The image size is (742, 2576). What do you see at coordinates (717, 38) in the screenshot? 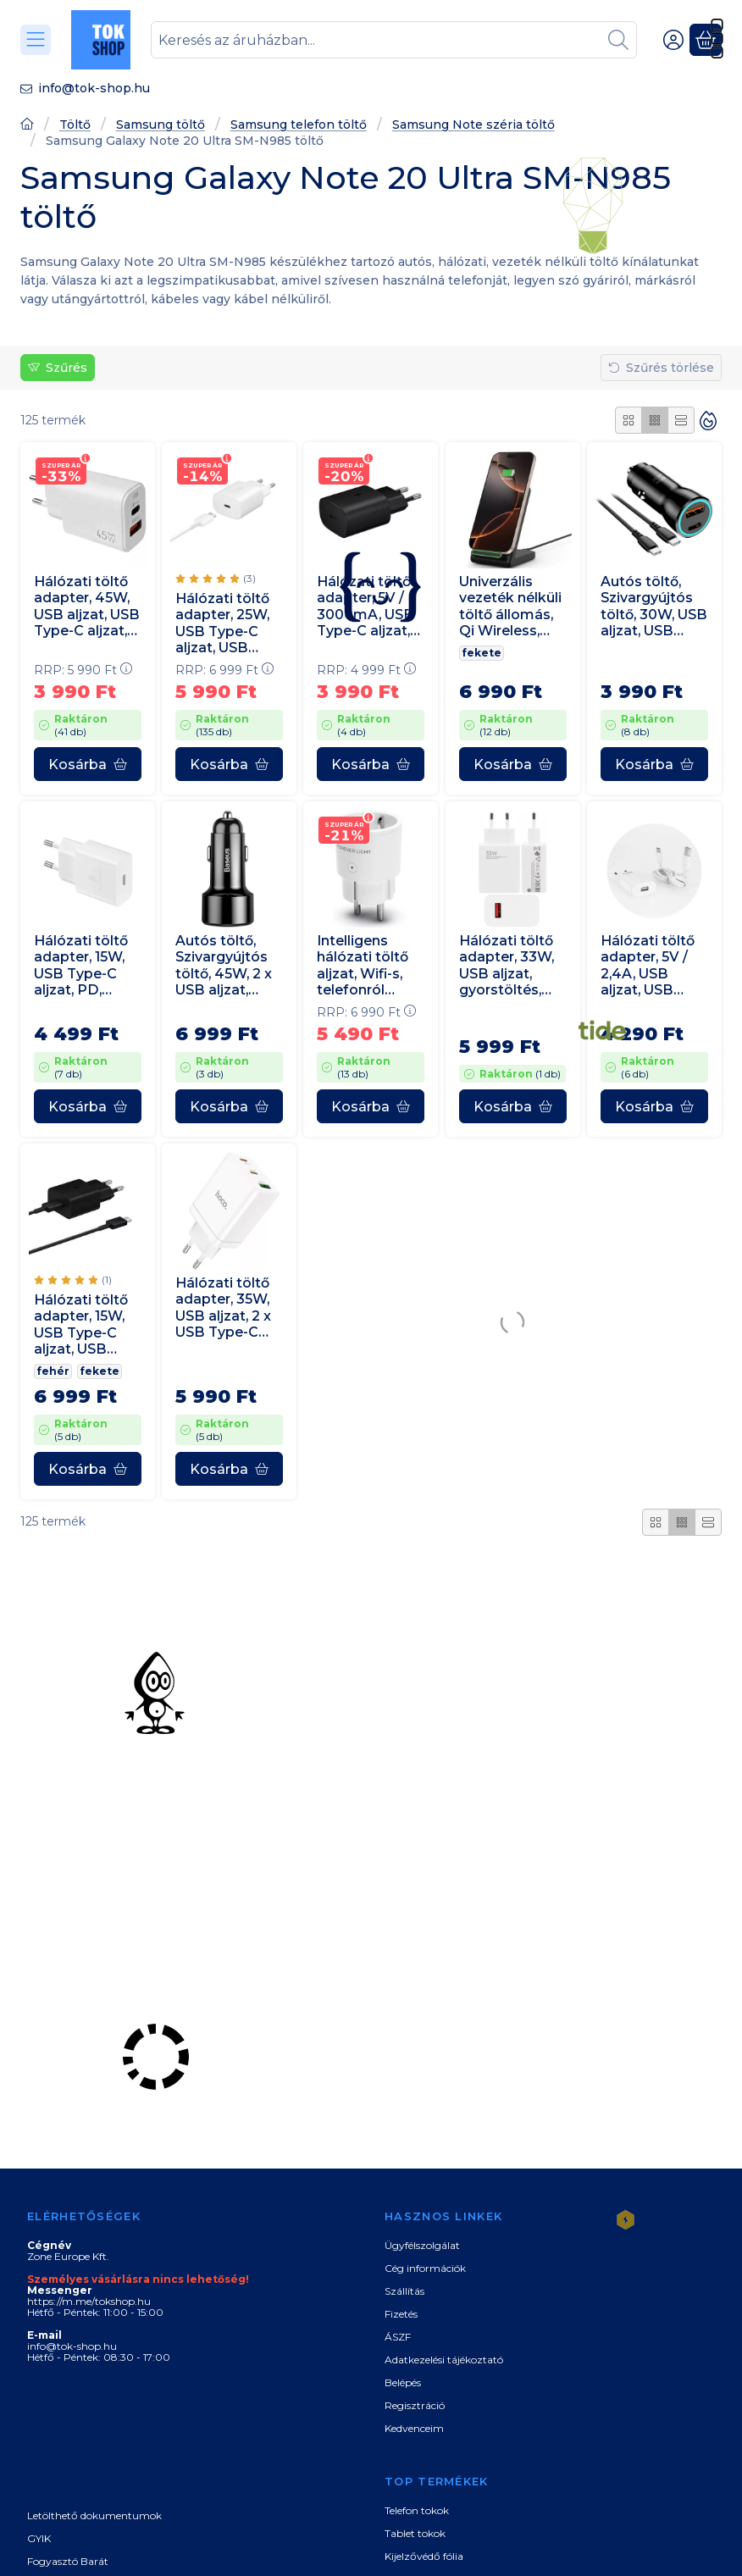
I see `blackmagic design company logo` at bounding box center [717, 38].